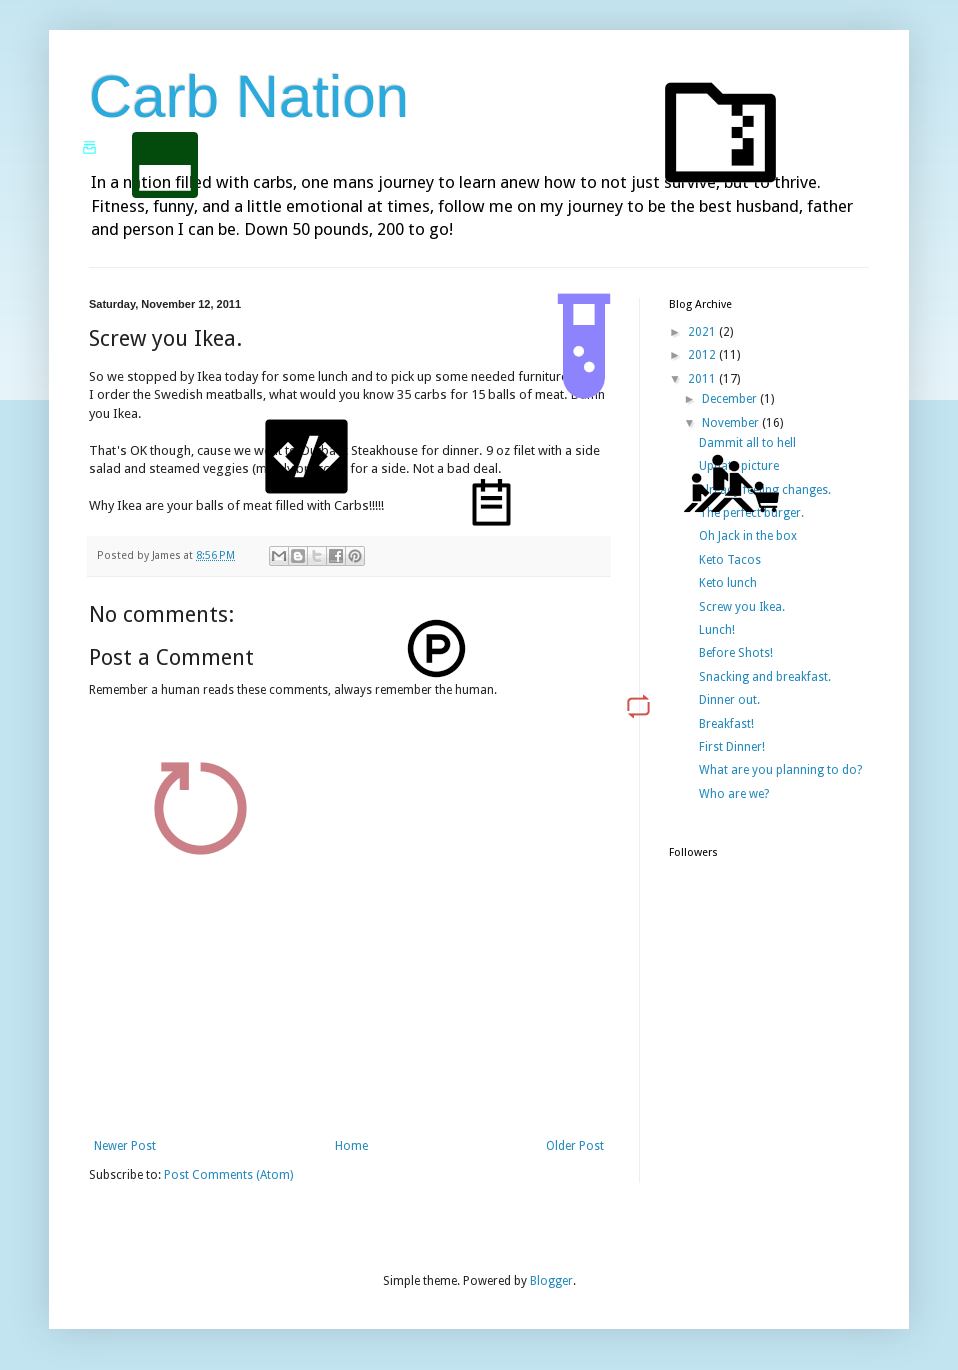 The height and width of the screenshot is (1370, 958). I want to click on switch to row layout view, so click(165, 165).